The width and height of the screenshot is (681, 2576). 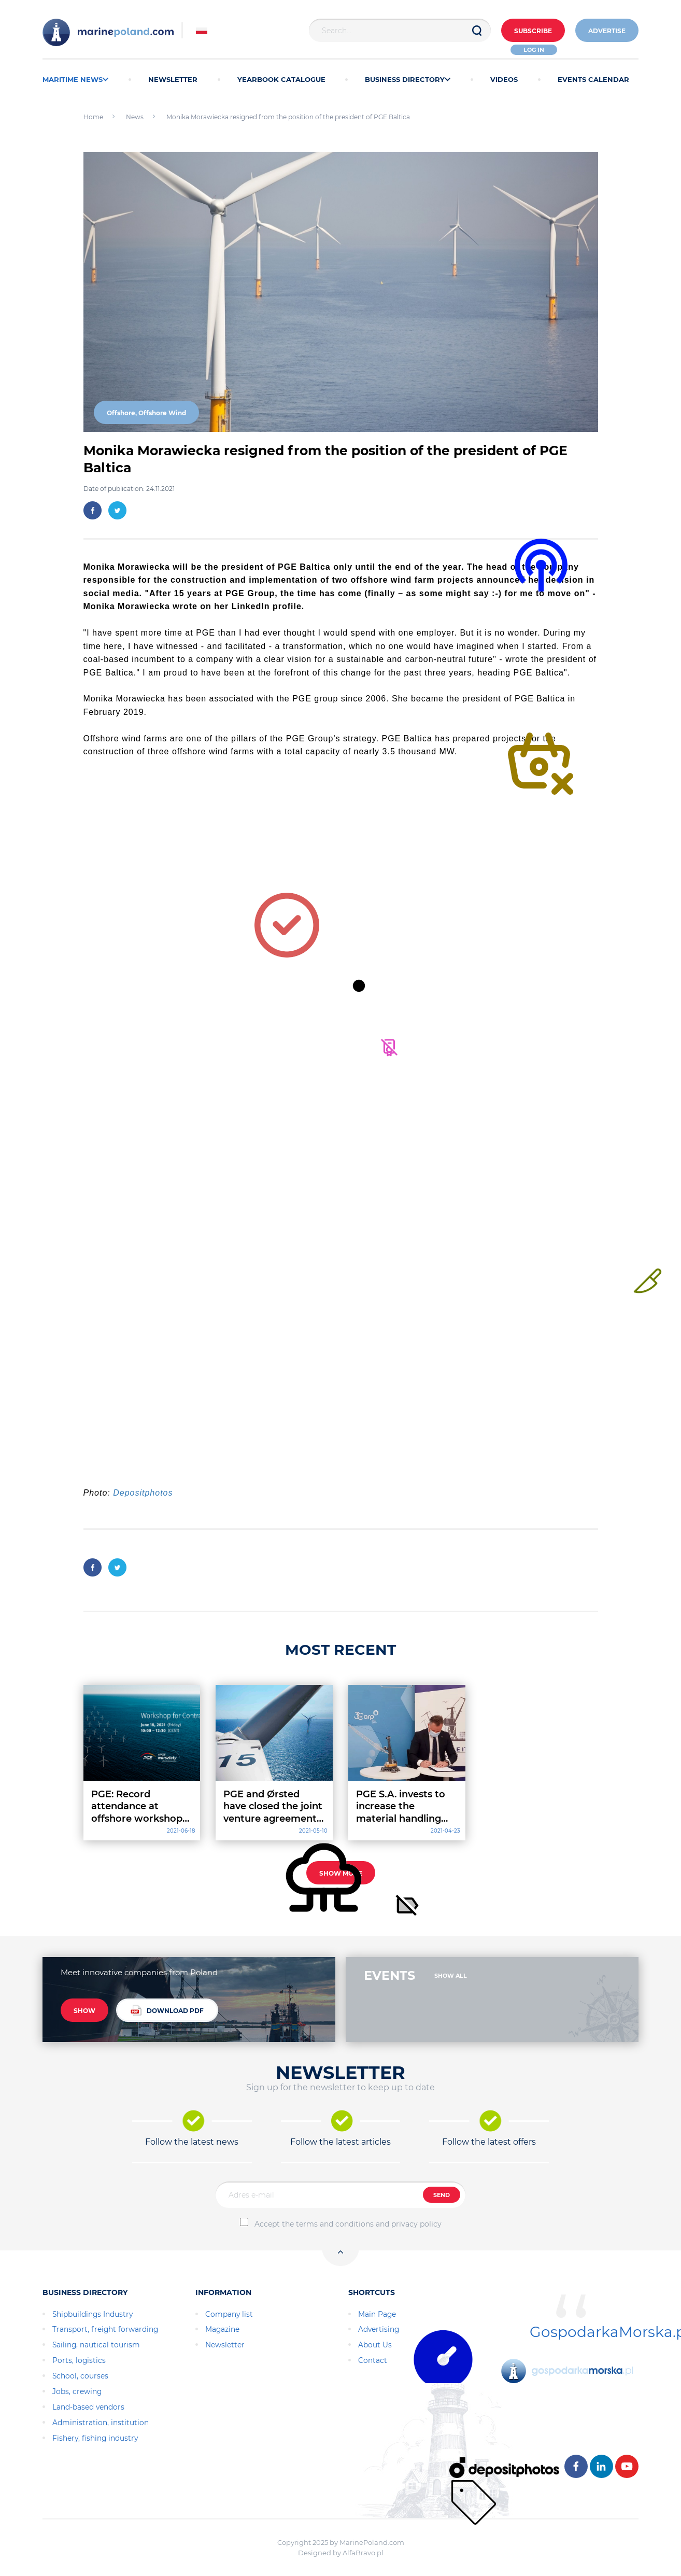 What do you see at coordinates (323, 1877) in the screenshot?
I see `access cloud computing services` at bounding box center [323, 1877].